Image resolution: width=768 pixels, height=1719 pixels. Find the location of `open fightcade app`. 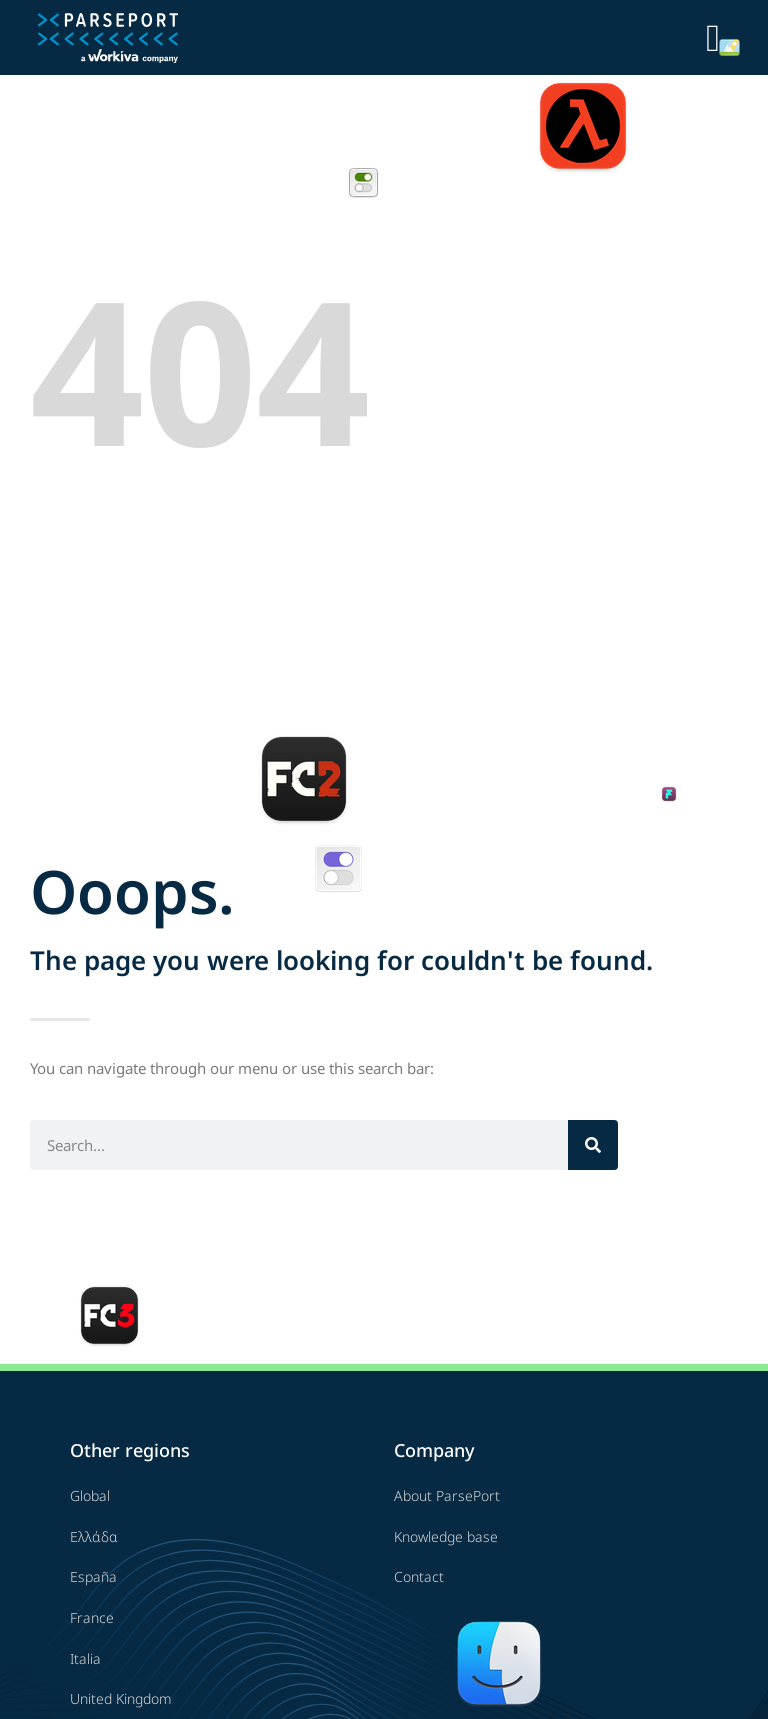

open fightcade app is located at coordinates (669, 794).